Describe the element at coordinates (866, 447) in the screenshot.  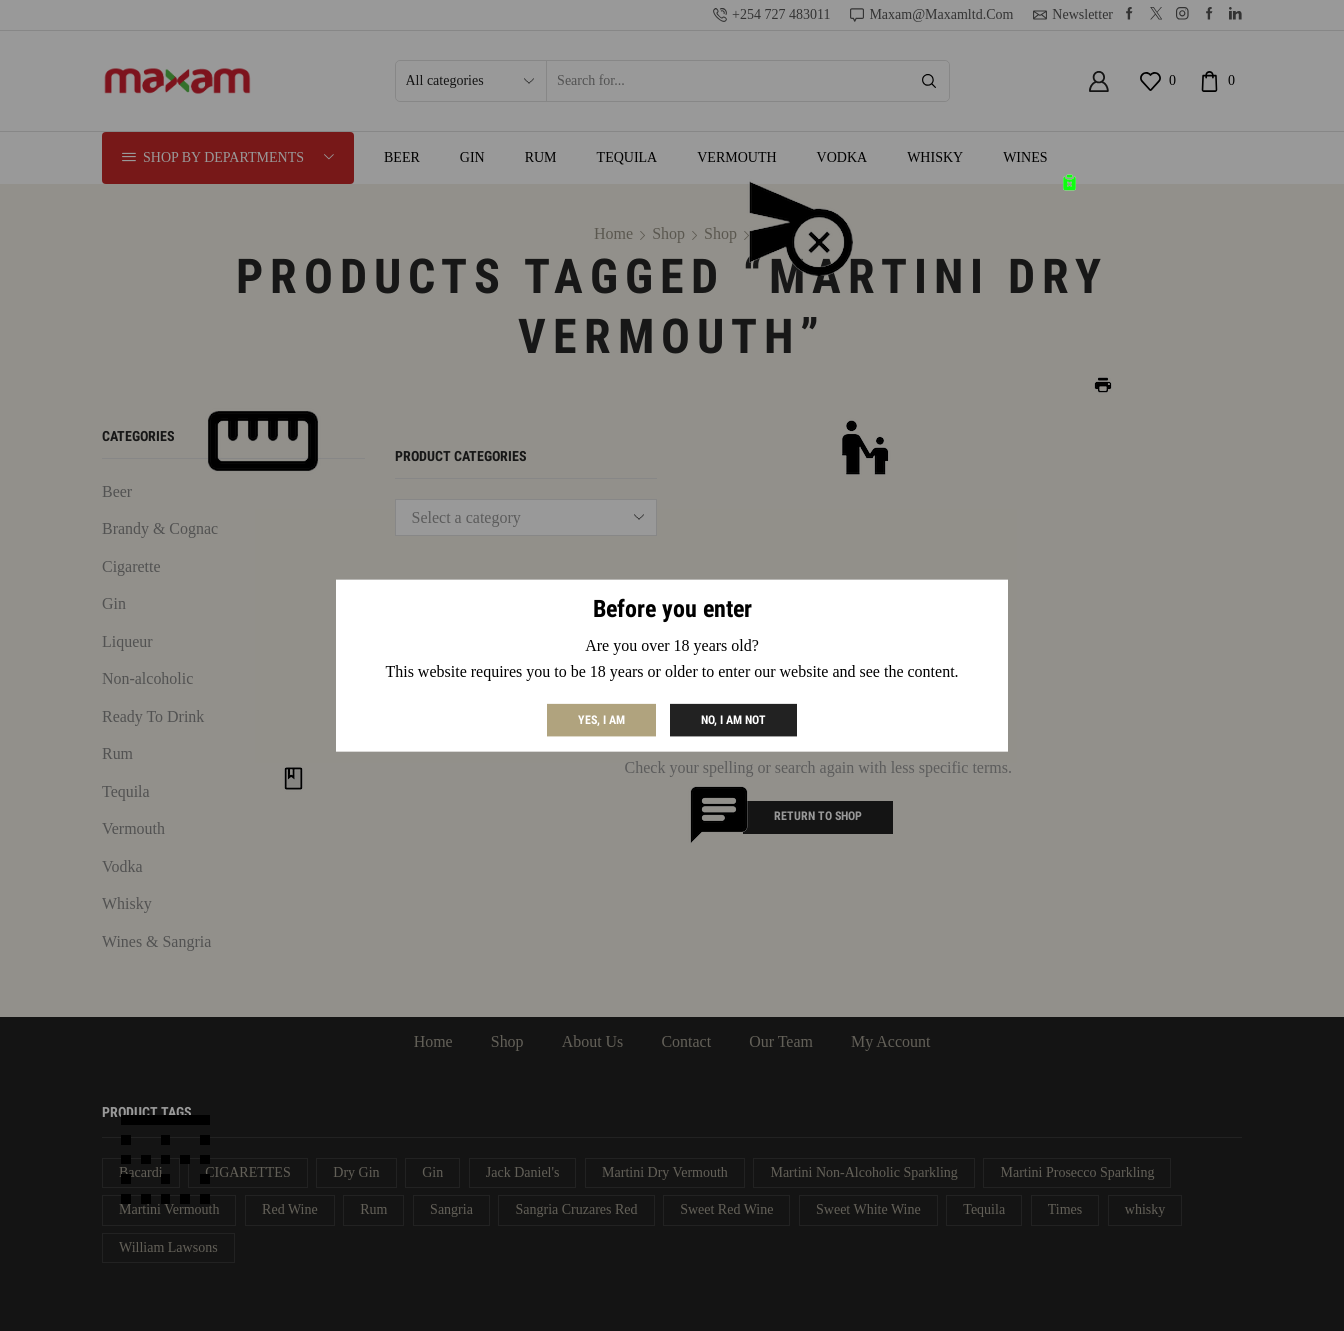
I see `parental supervision required` at that location.